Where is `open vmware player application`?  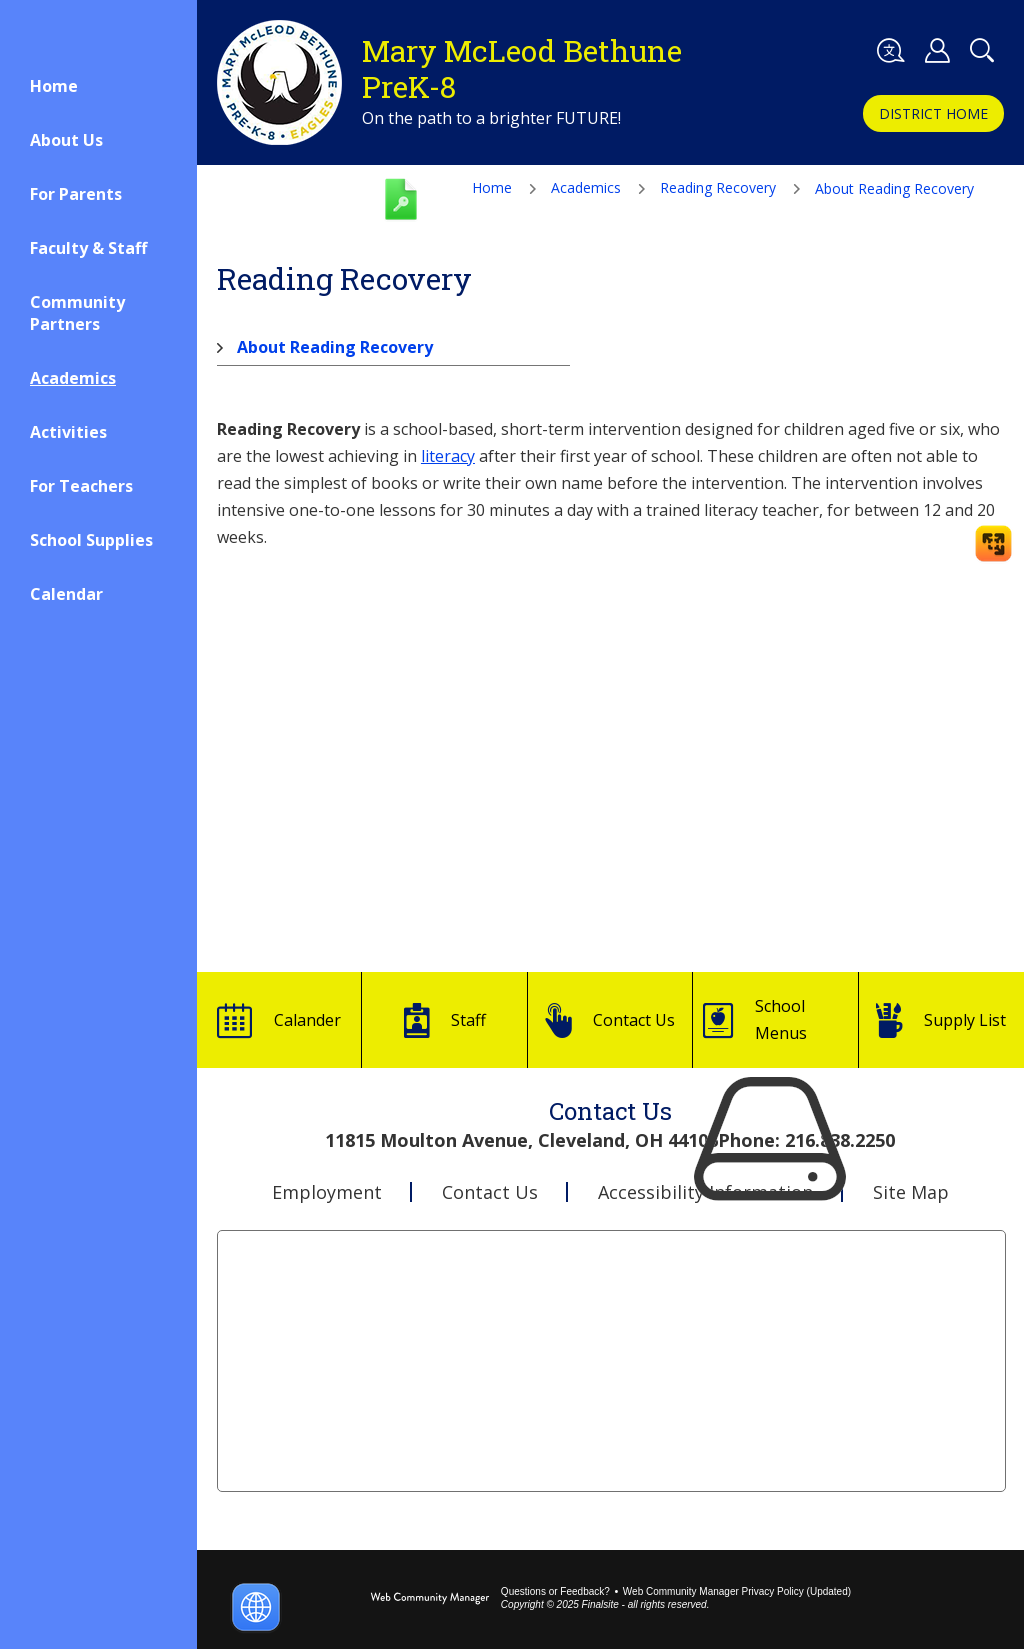
open vmware player application is located at coordinates (993, 543).